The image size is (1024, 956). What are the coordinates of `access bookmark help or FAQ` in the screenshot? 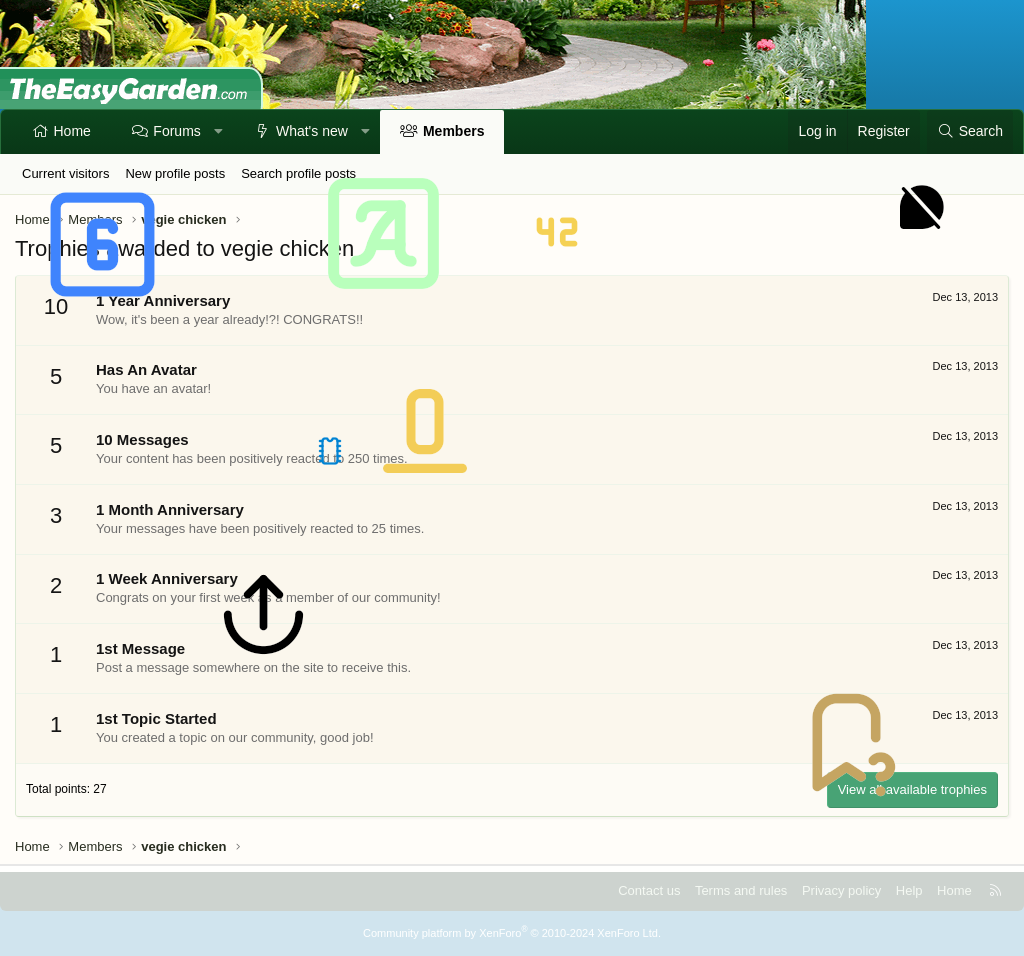 It's located at (846, 742).